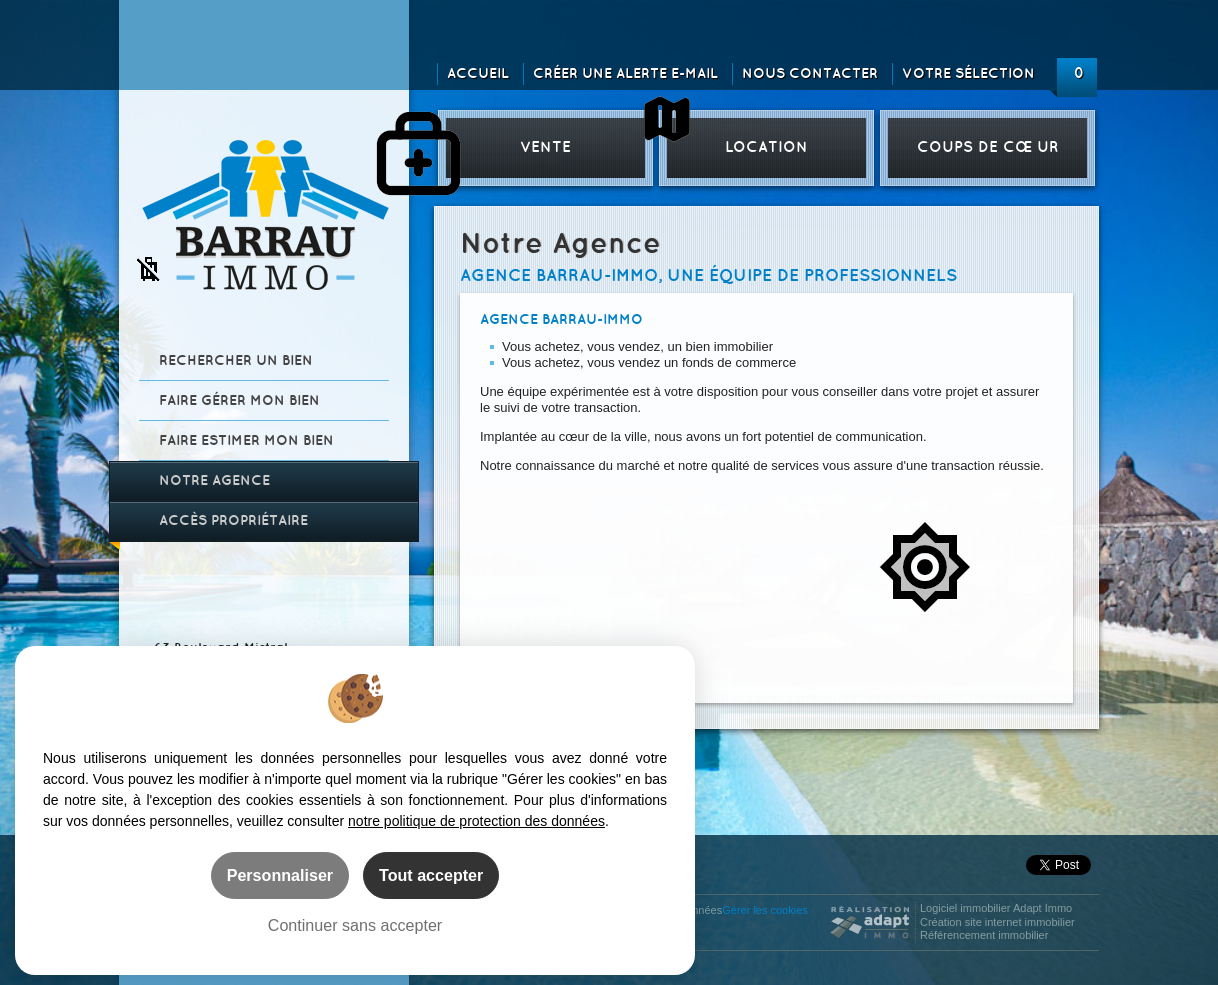 Image resolution: width=1218 pixels, height=985 pixels. I want to click on adjust screen brightness settings, so click(925, 567).